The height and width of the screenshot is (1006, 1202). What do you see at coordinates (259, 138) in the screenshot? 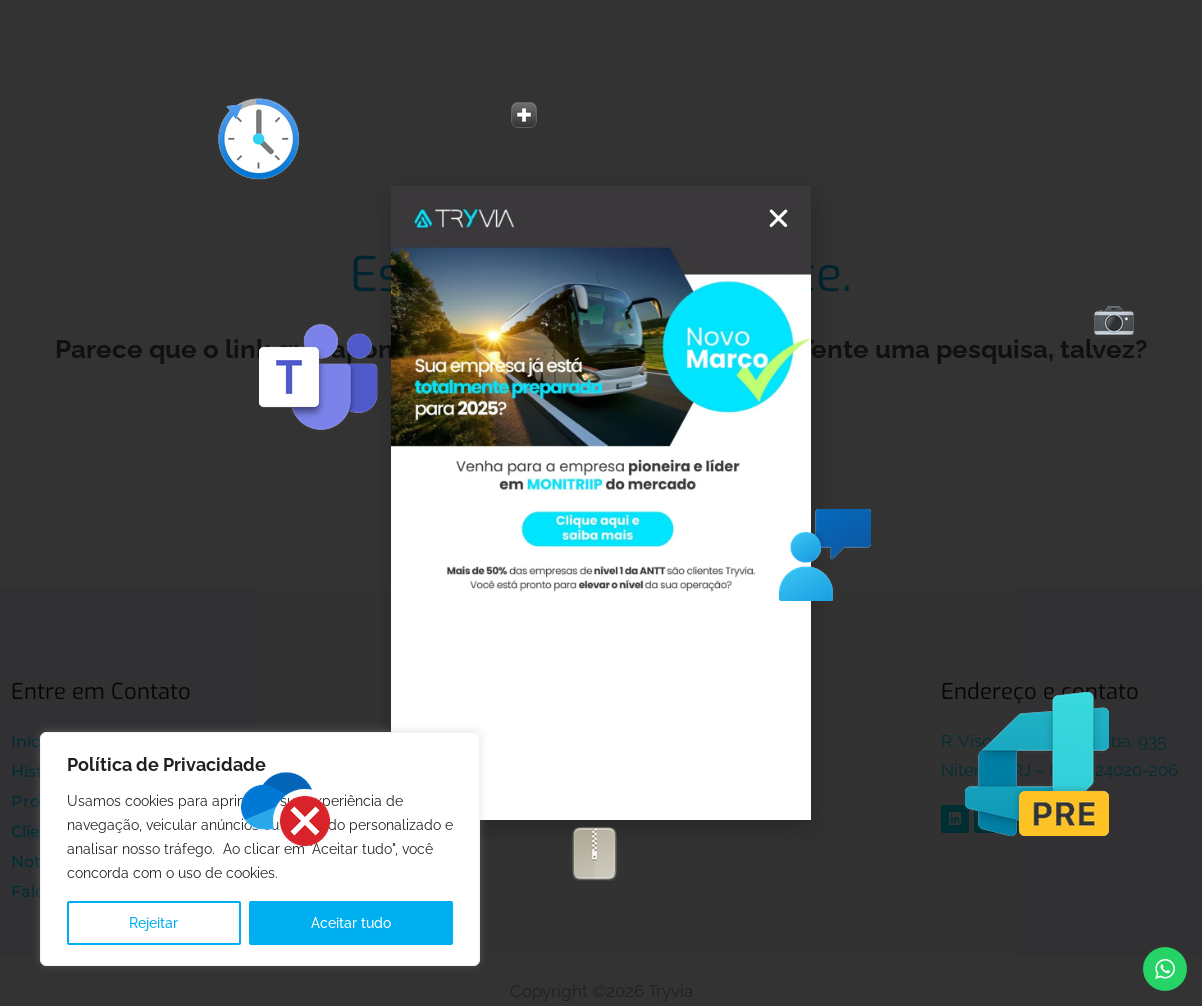
I see `open the reservations app` at bounding box center [259, 138].